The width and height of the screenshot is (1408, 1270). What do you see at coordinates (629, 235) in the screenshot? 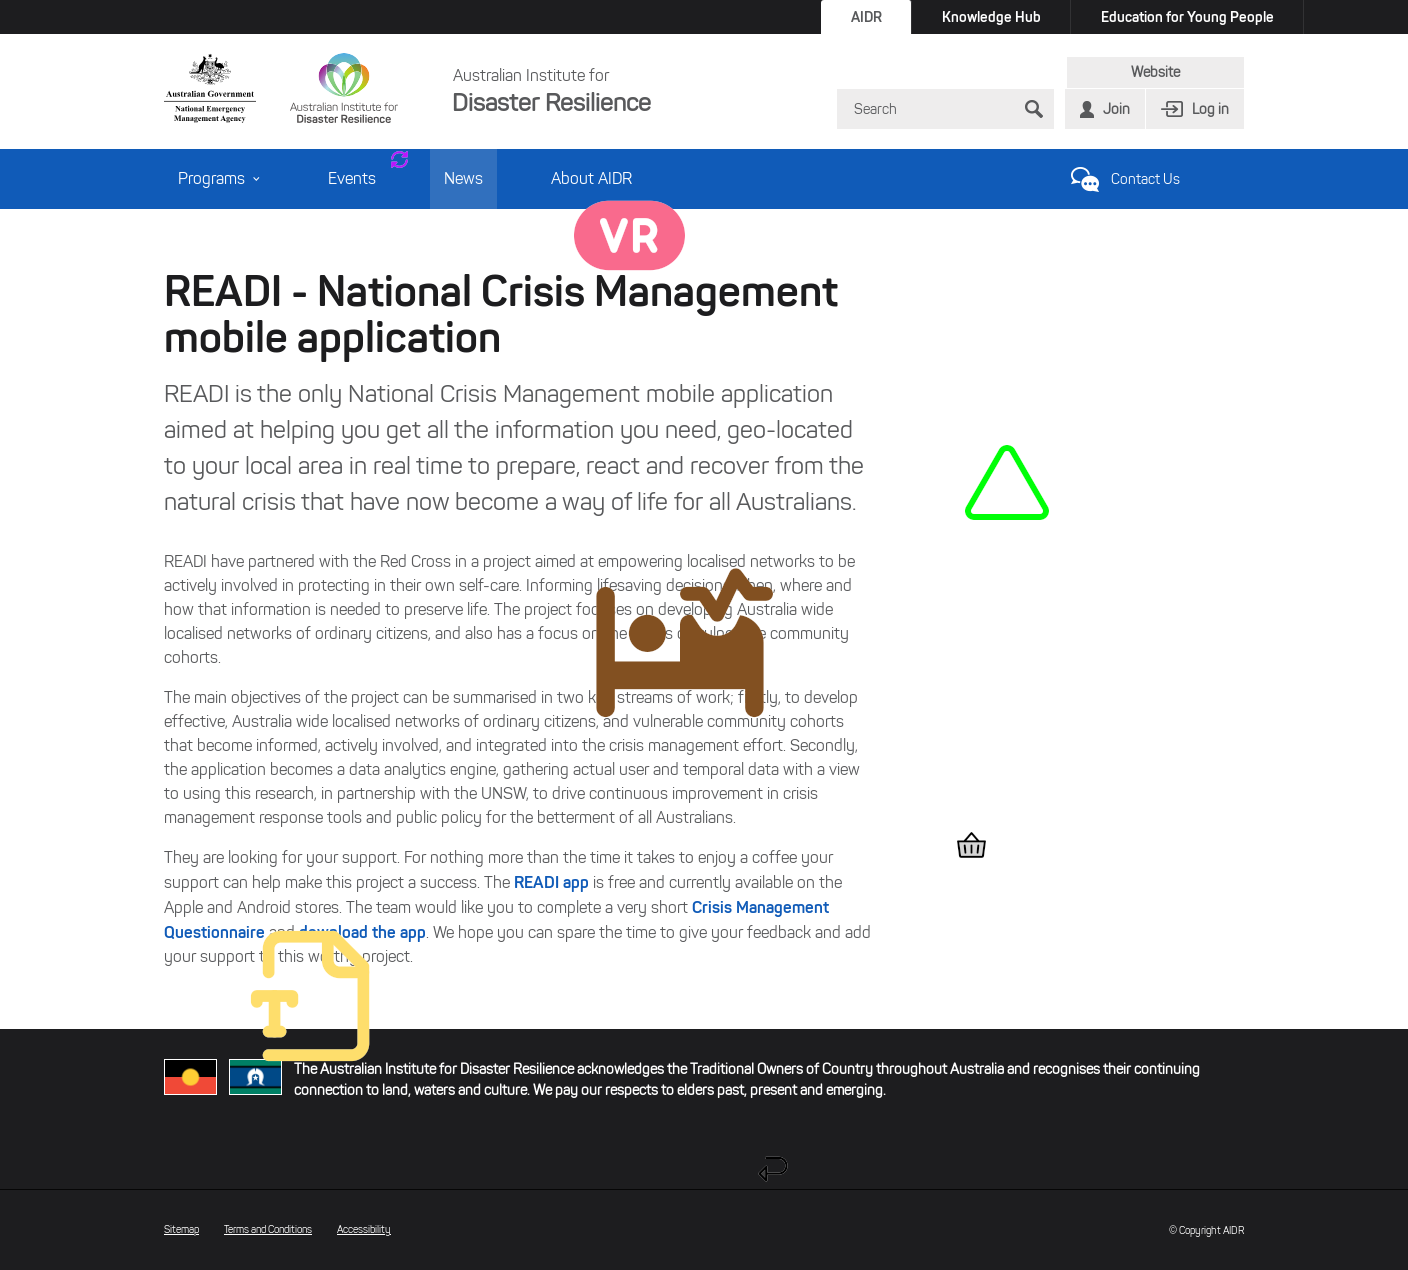
I see `access virtual reality mode or settings` at bounding box center [629, 235].